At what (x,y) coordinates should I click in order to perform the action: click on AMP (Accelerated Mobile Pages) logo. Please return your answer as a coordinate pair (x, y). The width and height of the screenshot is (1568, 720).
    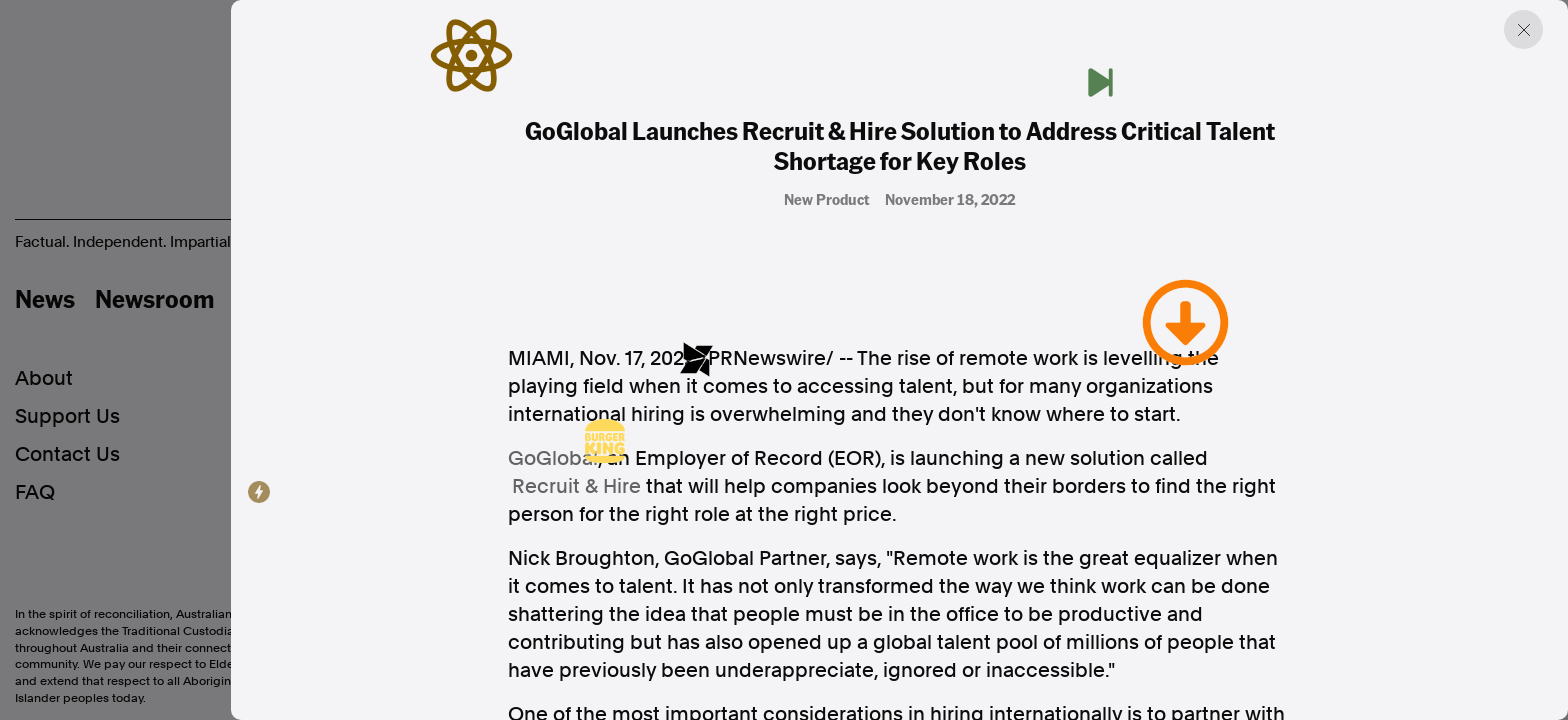
    Looking at the image, I should click on (259, 492).